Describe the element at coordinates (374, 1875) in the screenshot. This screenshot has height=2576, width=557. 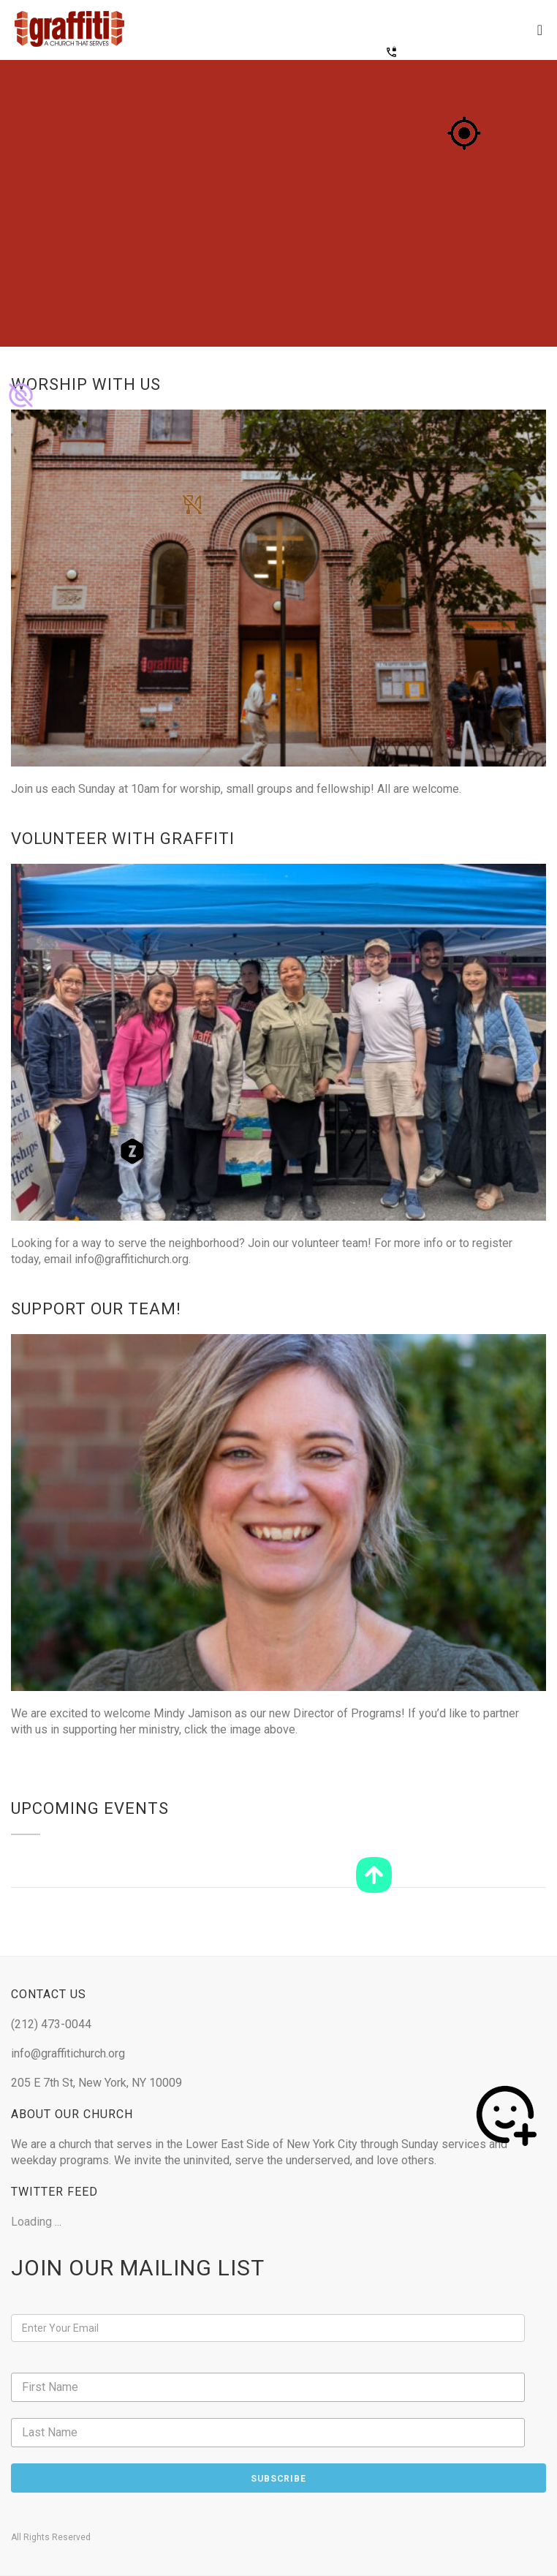
I see `upload a file or document` at that location.